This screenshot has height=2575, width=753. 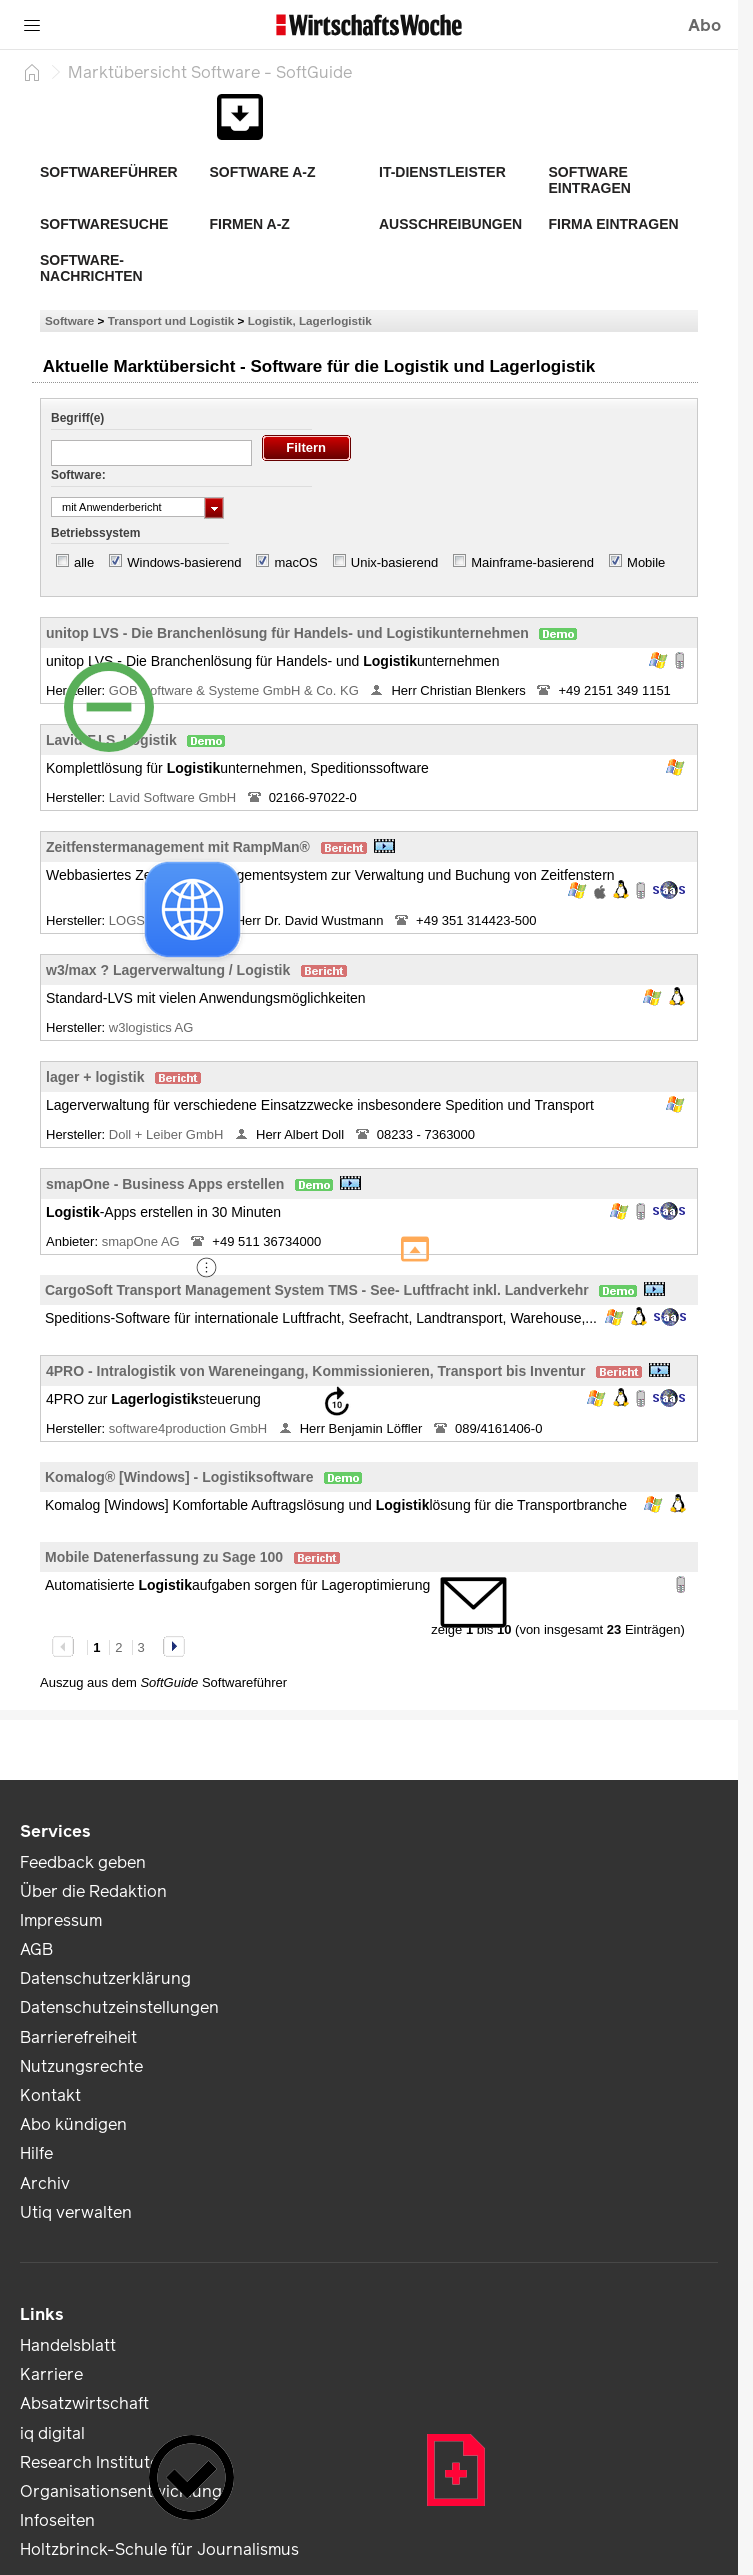 What do you see at coordinates (337, 1402) in the screenshot?
I see `skip forward 10 seconds in media playback` at bounding box center [337, 1402].